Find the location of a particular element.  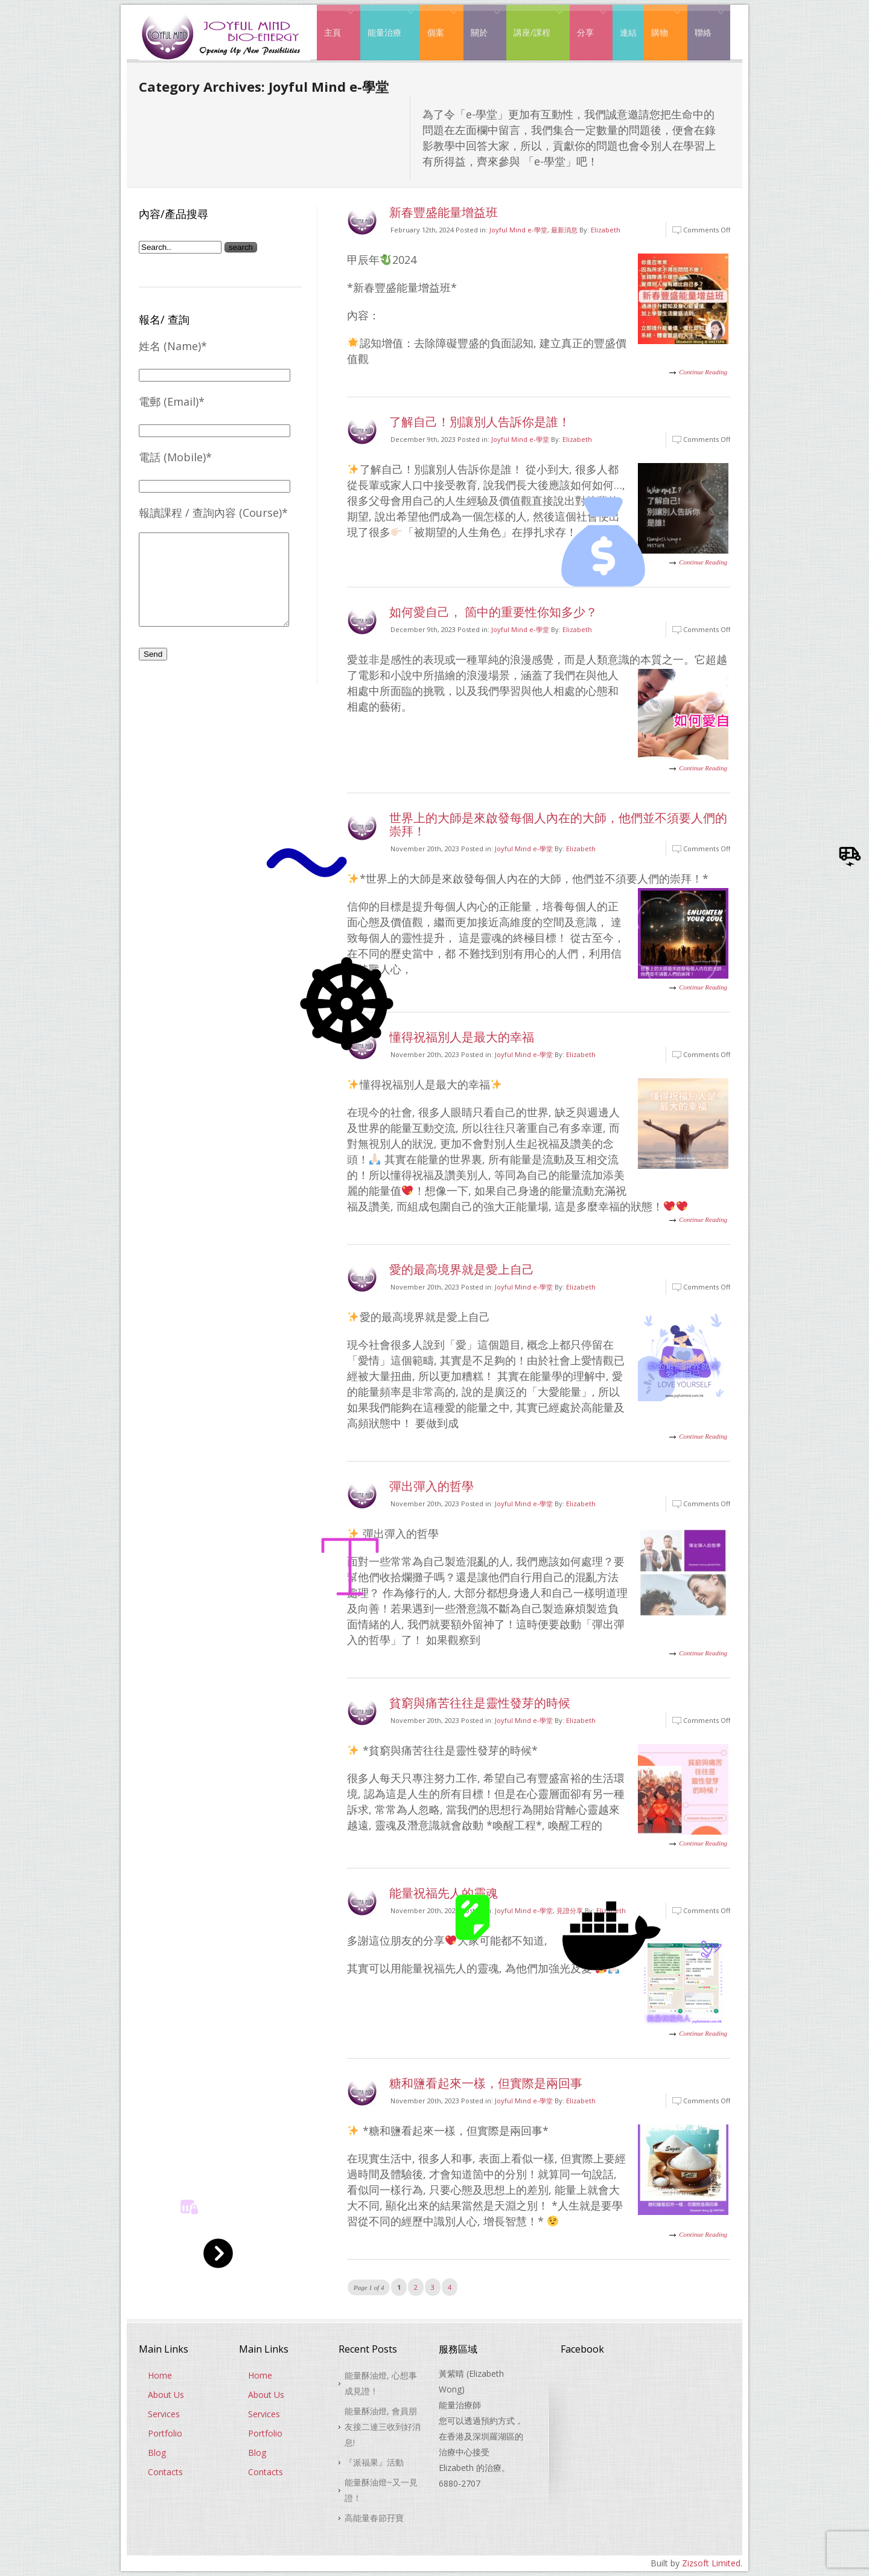

navigate to buddhism or dharma-related content is located at coordinates (346, 1003).